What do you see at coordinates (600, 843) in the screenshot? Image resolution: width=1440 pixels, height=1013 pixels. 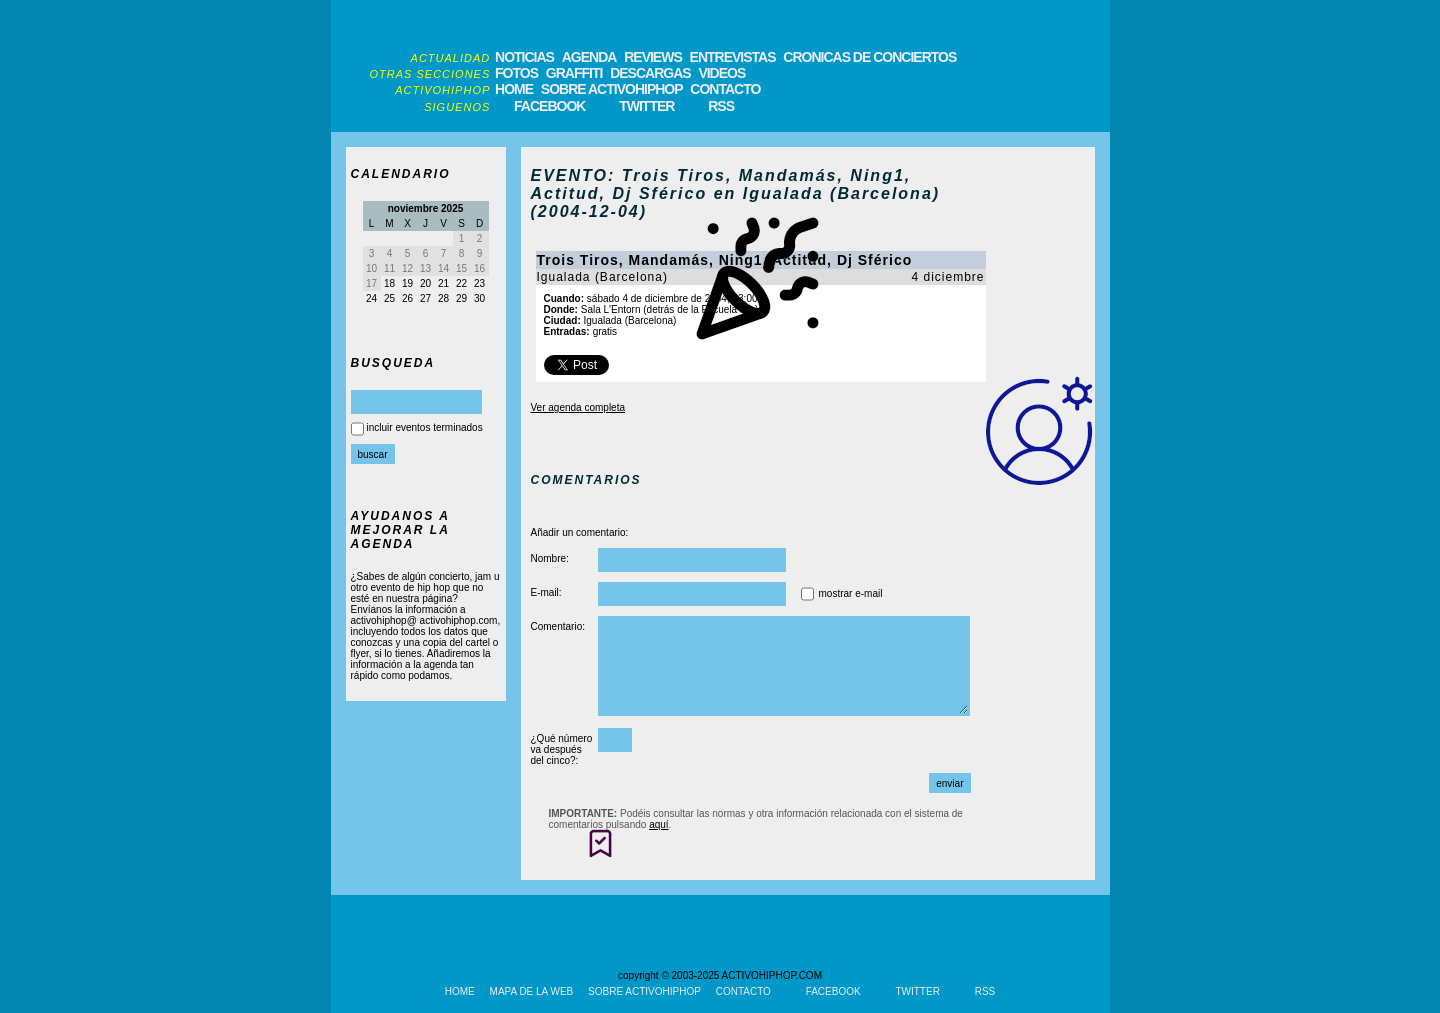 I see `item successfully bookmarked` at bounding box center [600, 843].